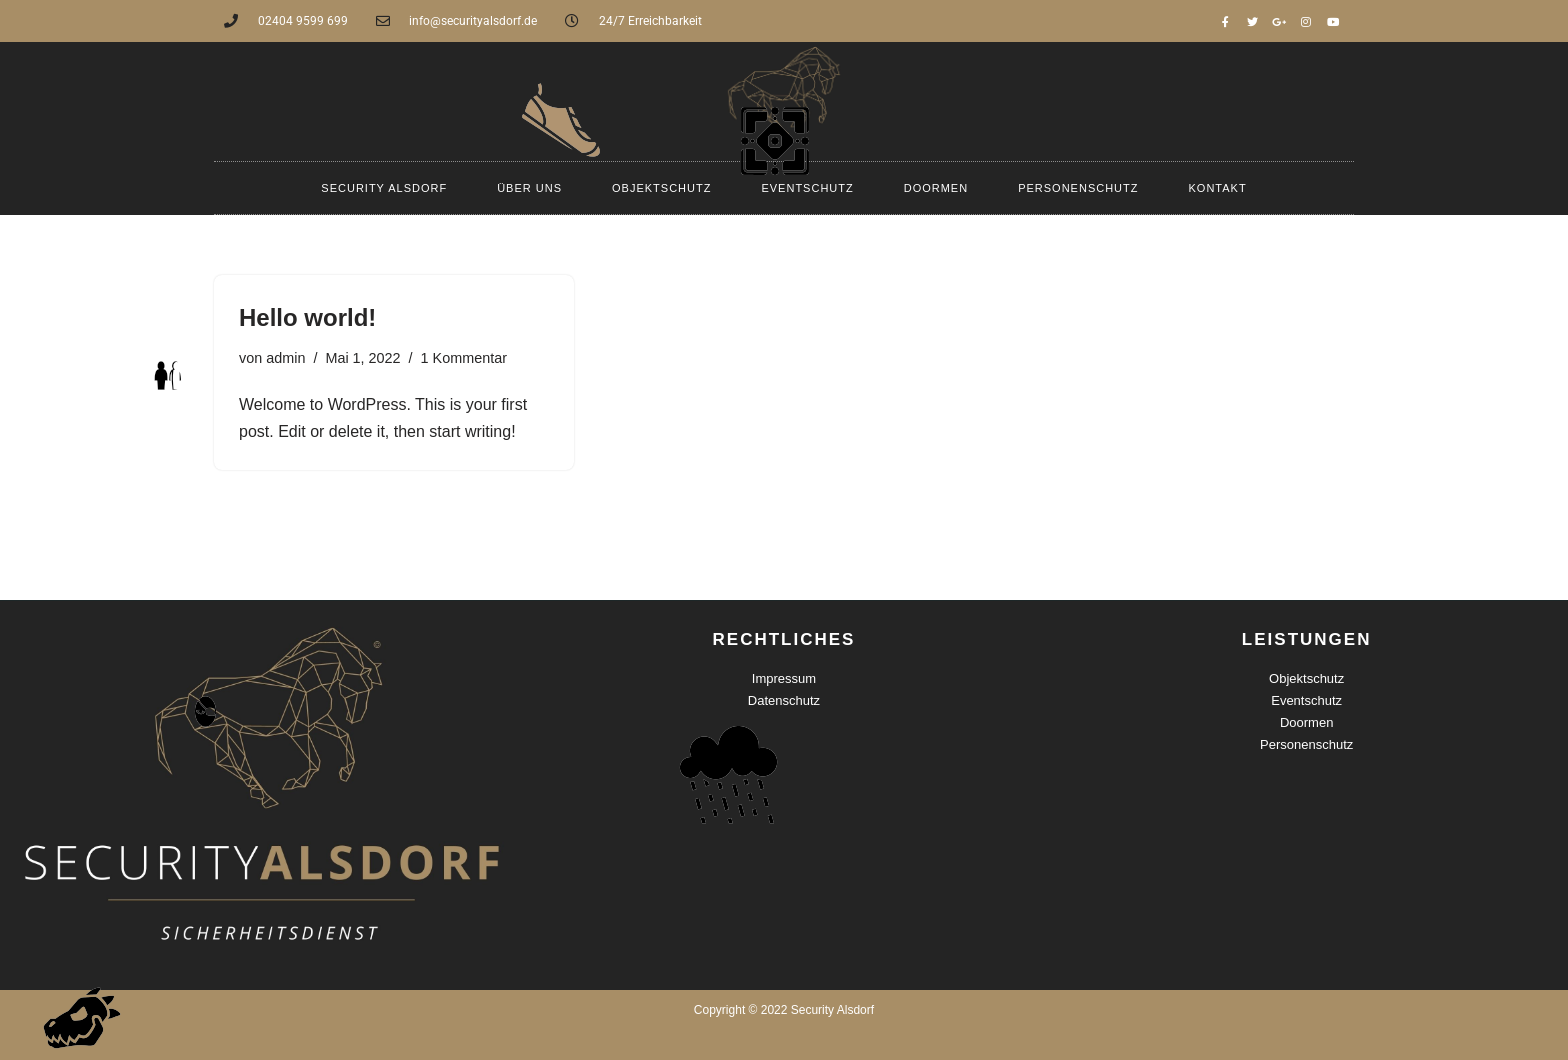 This screenshot has height=1060, width=1568. Describe the element at coordinates (168, 375) in the screenshot. I see `indicates a follower or companion is active` at that location.